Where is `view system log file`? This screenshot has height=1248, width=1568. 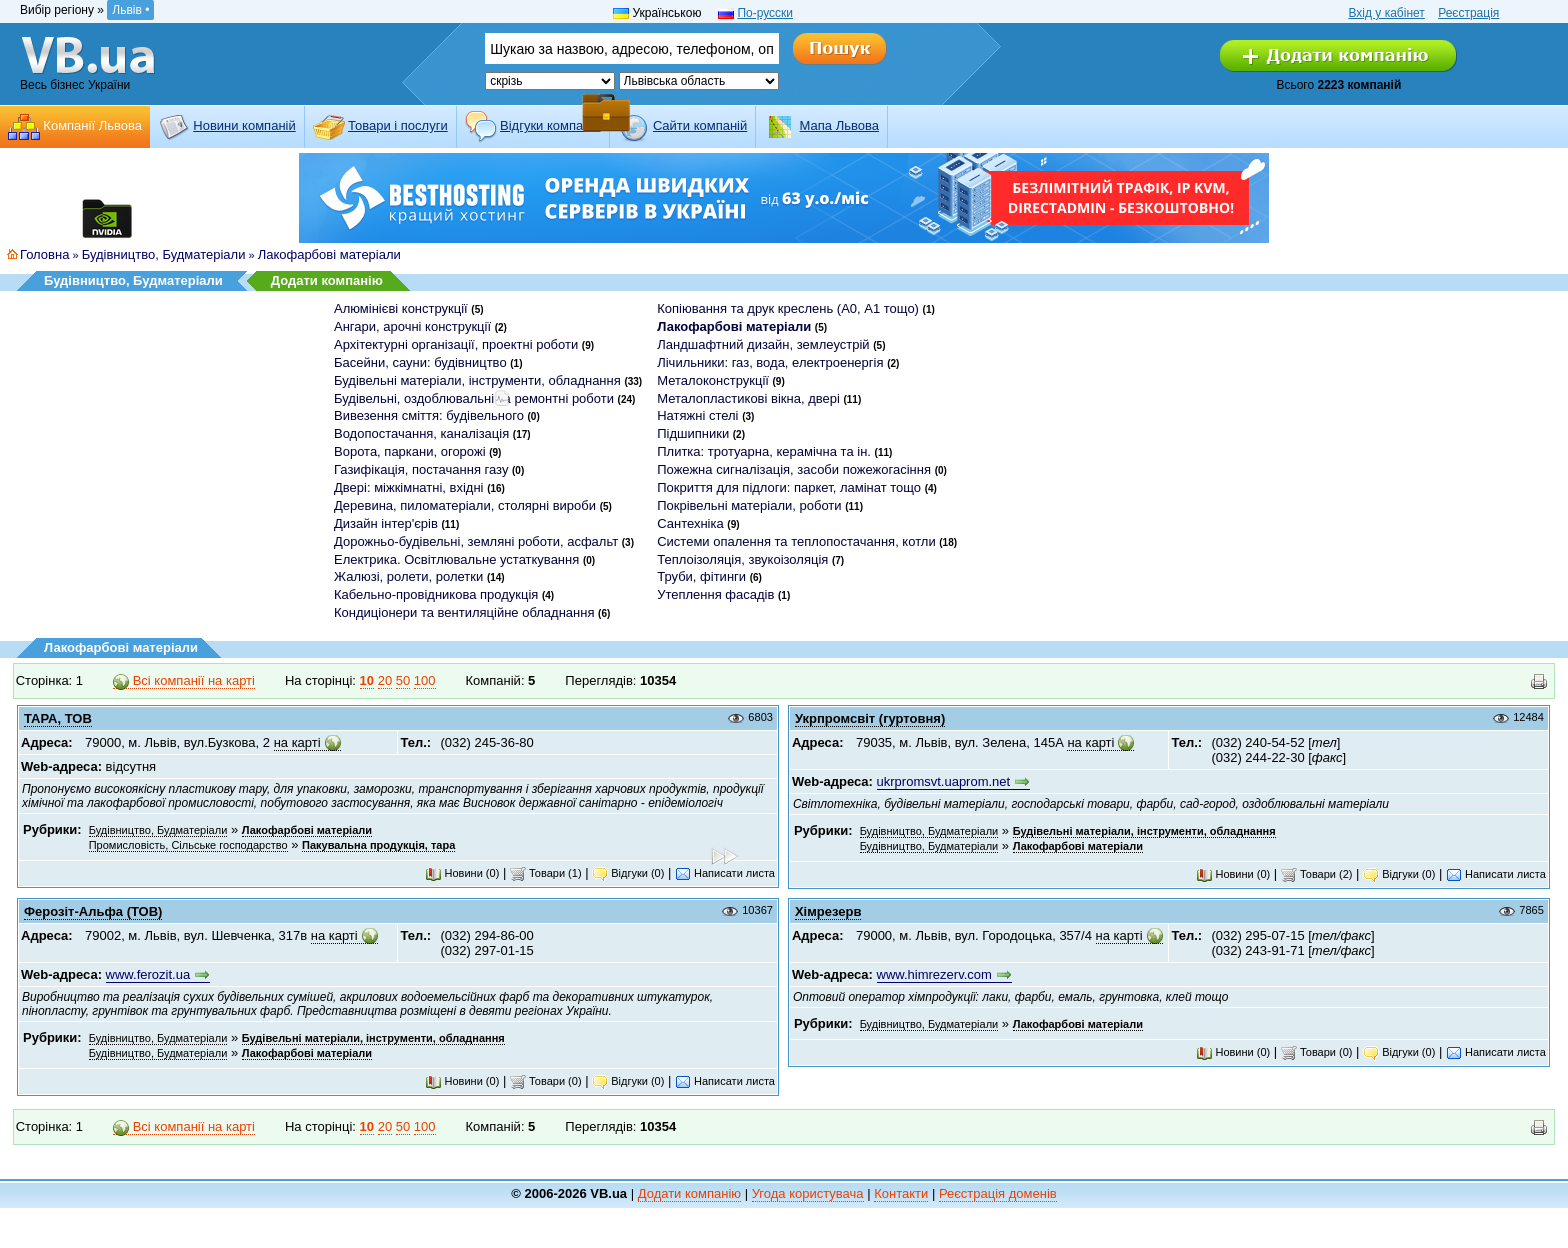
view system log file is located at coordinates (502, 398).